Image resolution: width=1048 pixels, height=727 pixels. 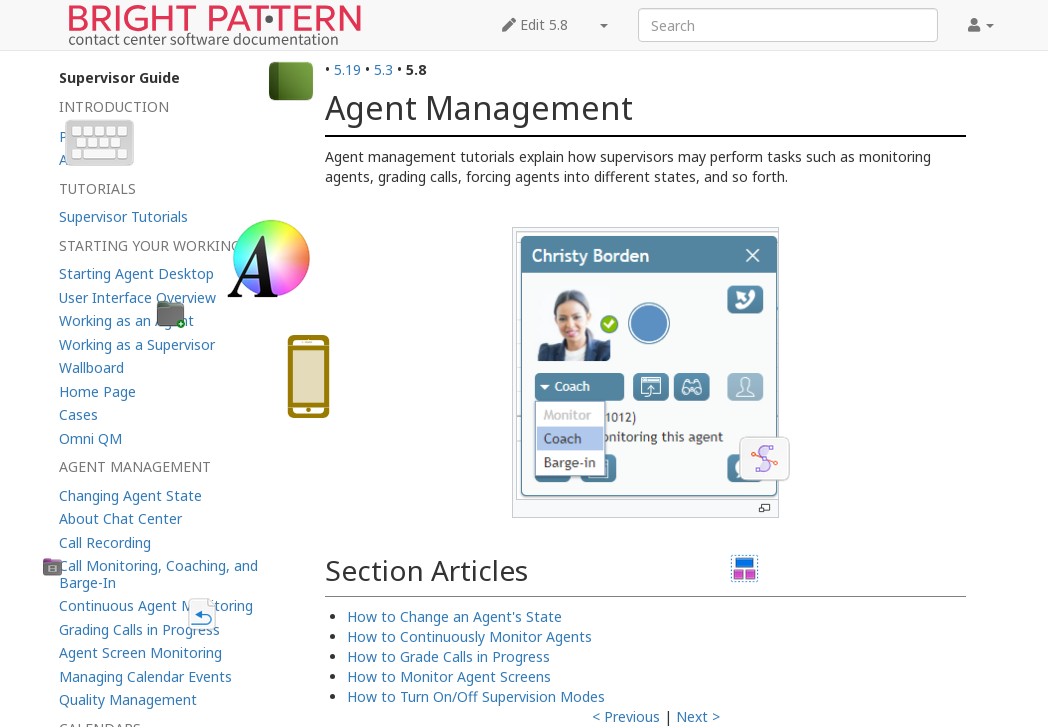 I want to click on customize font and color settings, so click(x=268, y=252).